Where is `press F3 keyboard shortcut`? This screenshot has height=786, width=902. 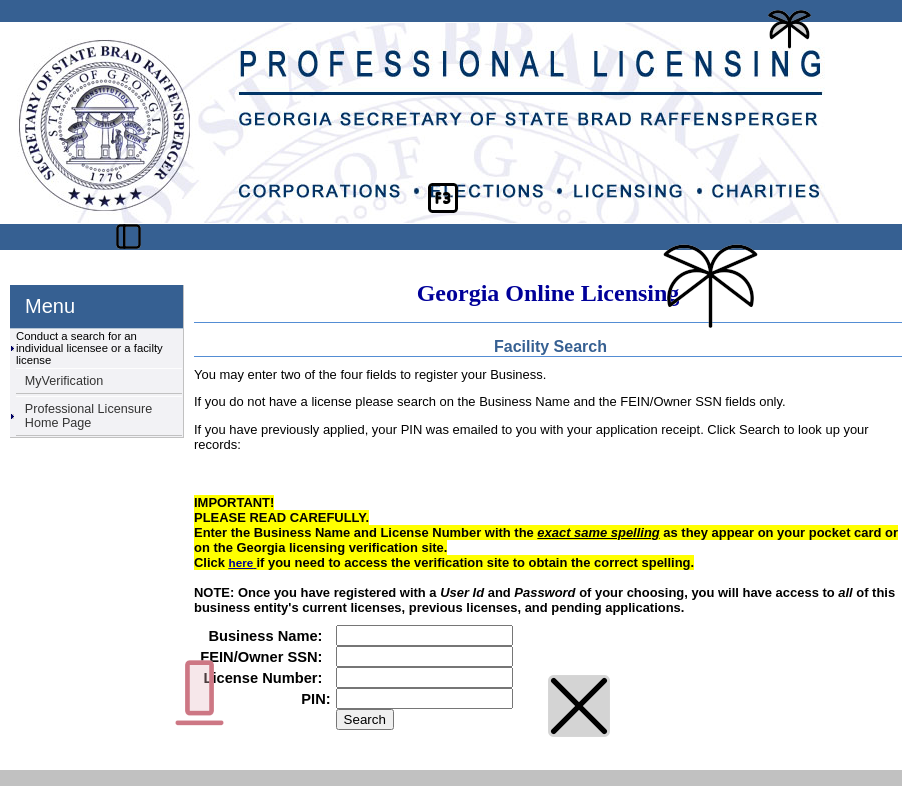
press F3 keyboard shortcut is located at coordinates (443, 198).